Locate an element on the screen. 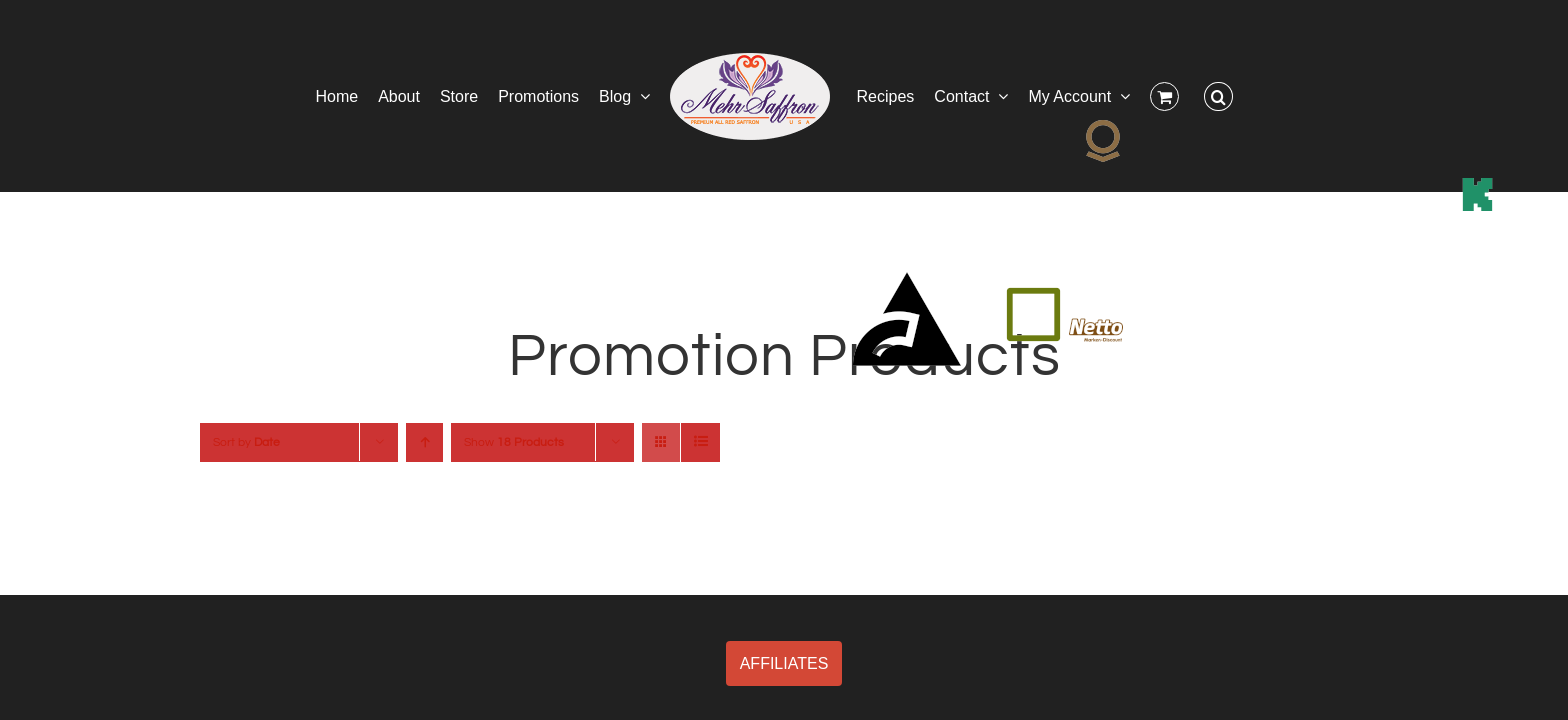  open the Kick streaming app is located at coordinates (1477, 194).